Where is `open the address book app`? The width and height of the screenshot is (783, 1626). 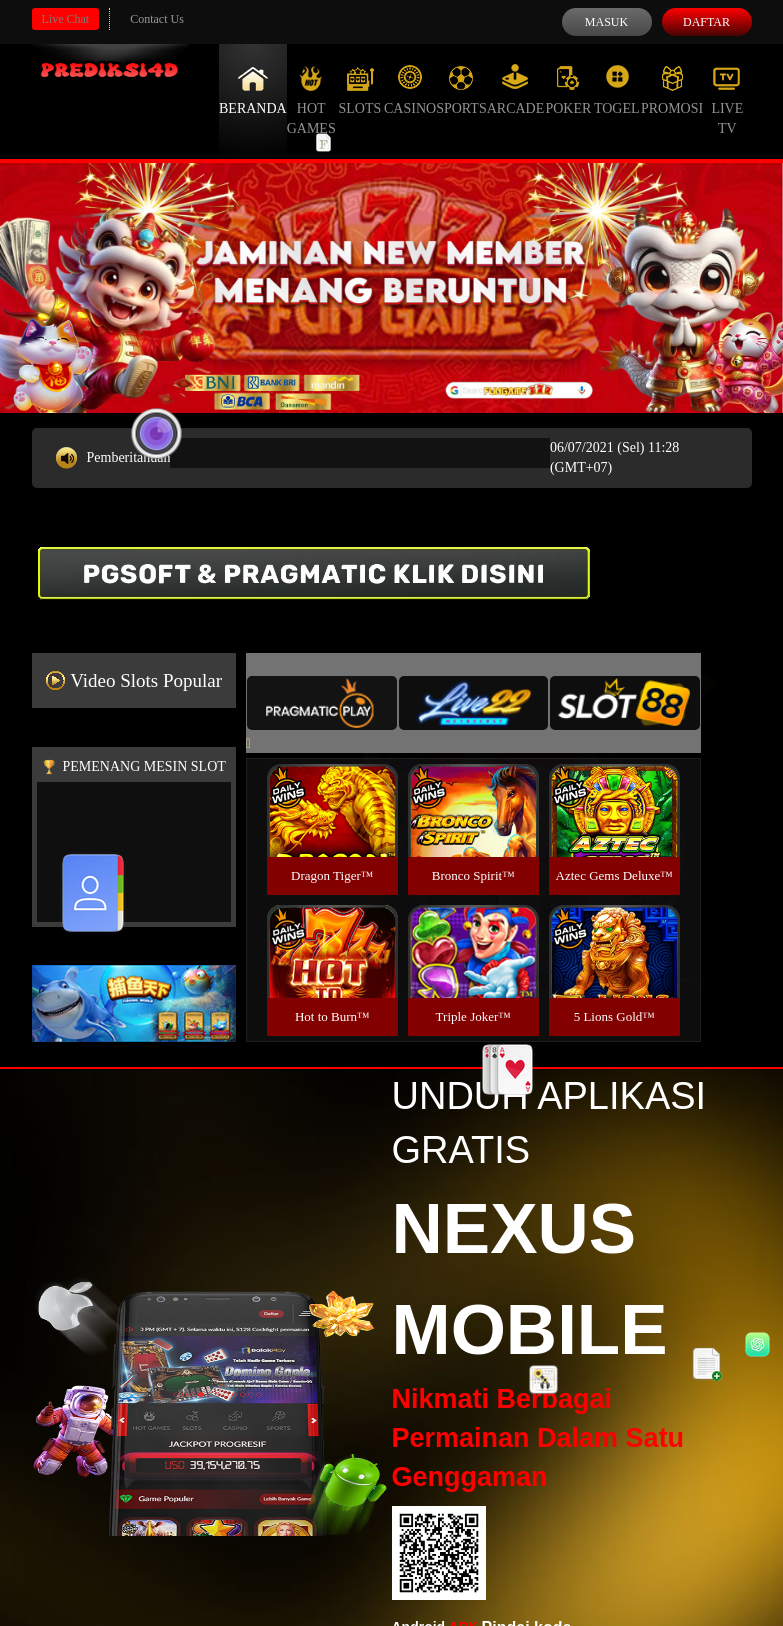 open the address book app is located at coordinates (93, 893).